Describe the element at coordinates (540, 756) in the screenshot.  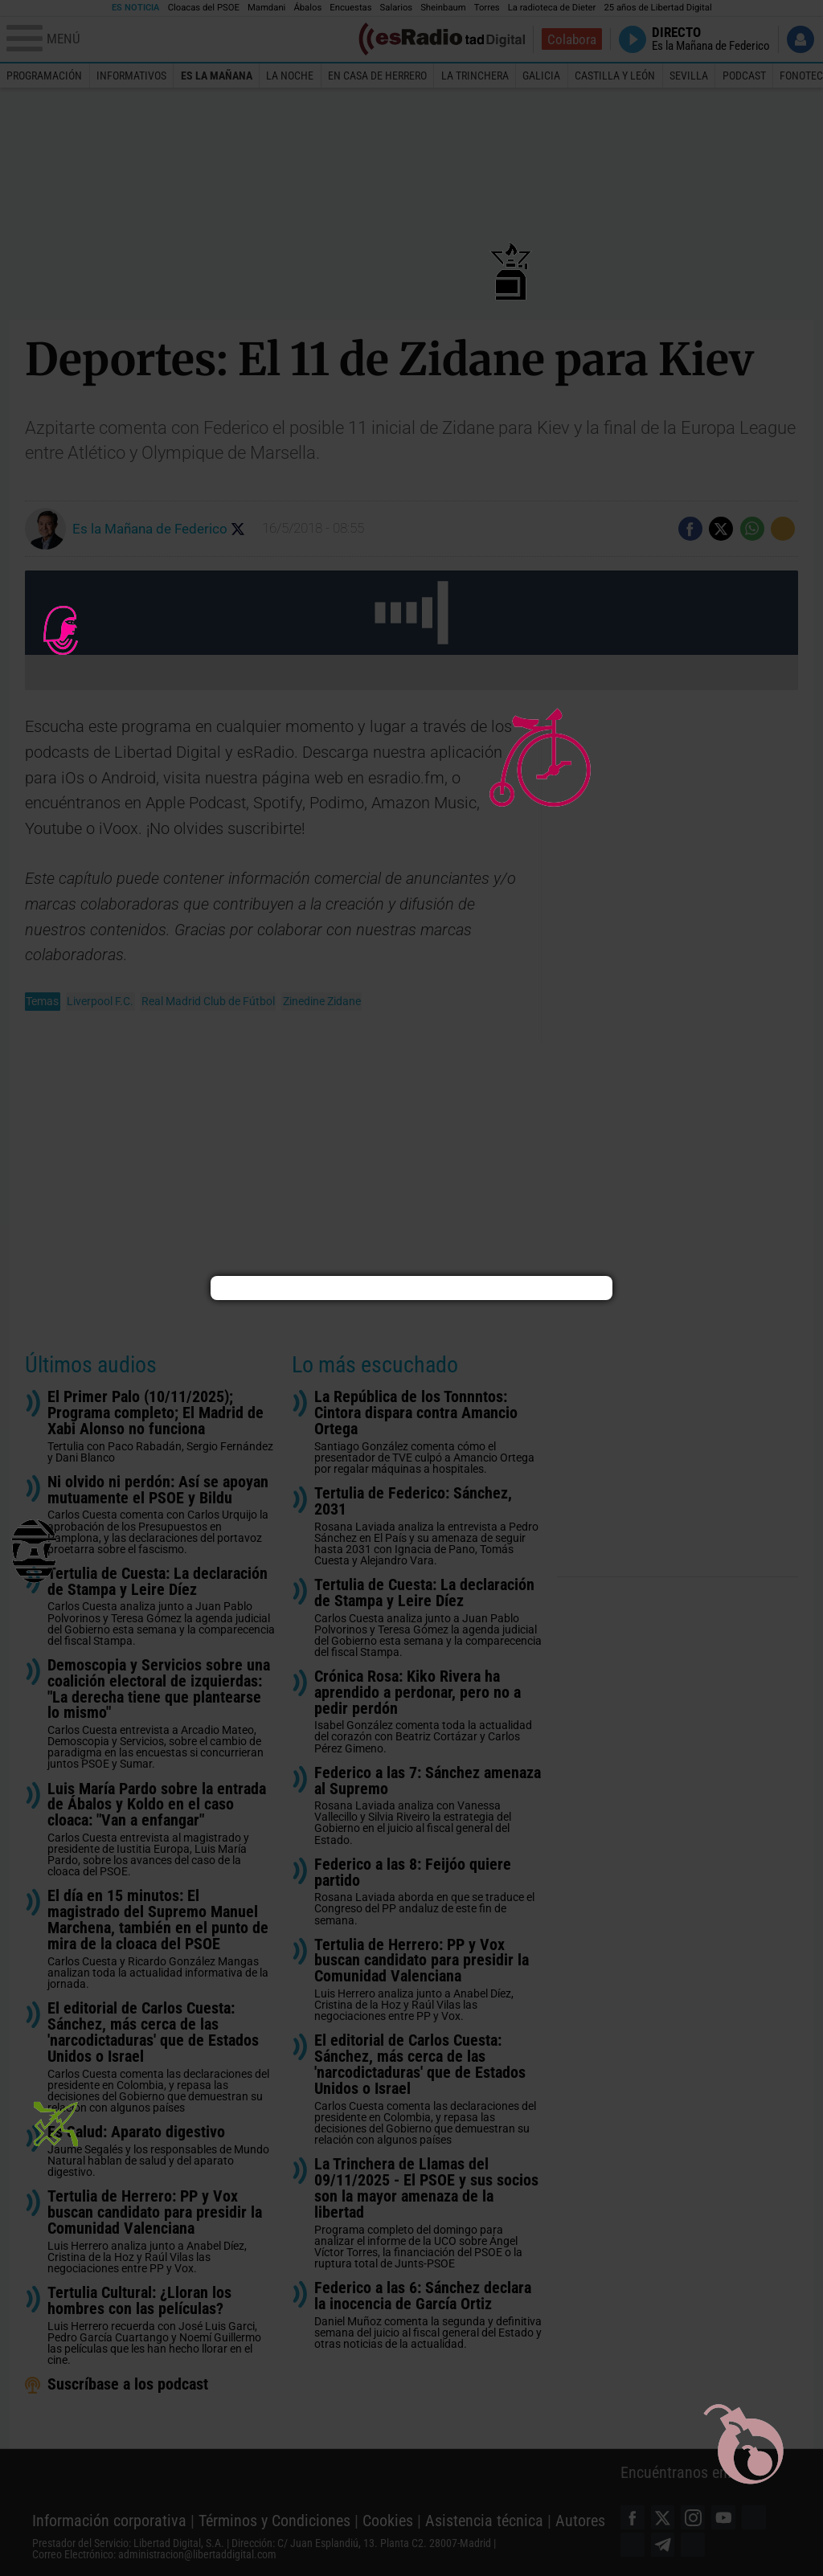
I see `vintage or classic cycling mode` at that location.